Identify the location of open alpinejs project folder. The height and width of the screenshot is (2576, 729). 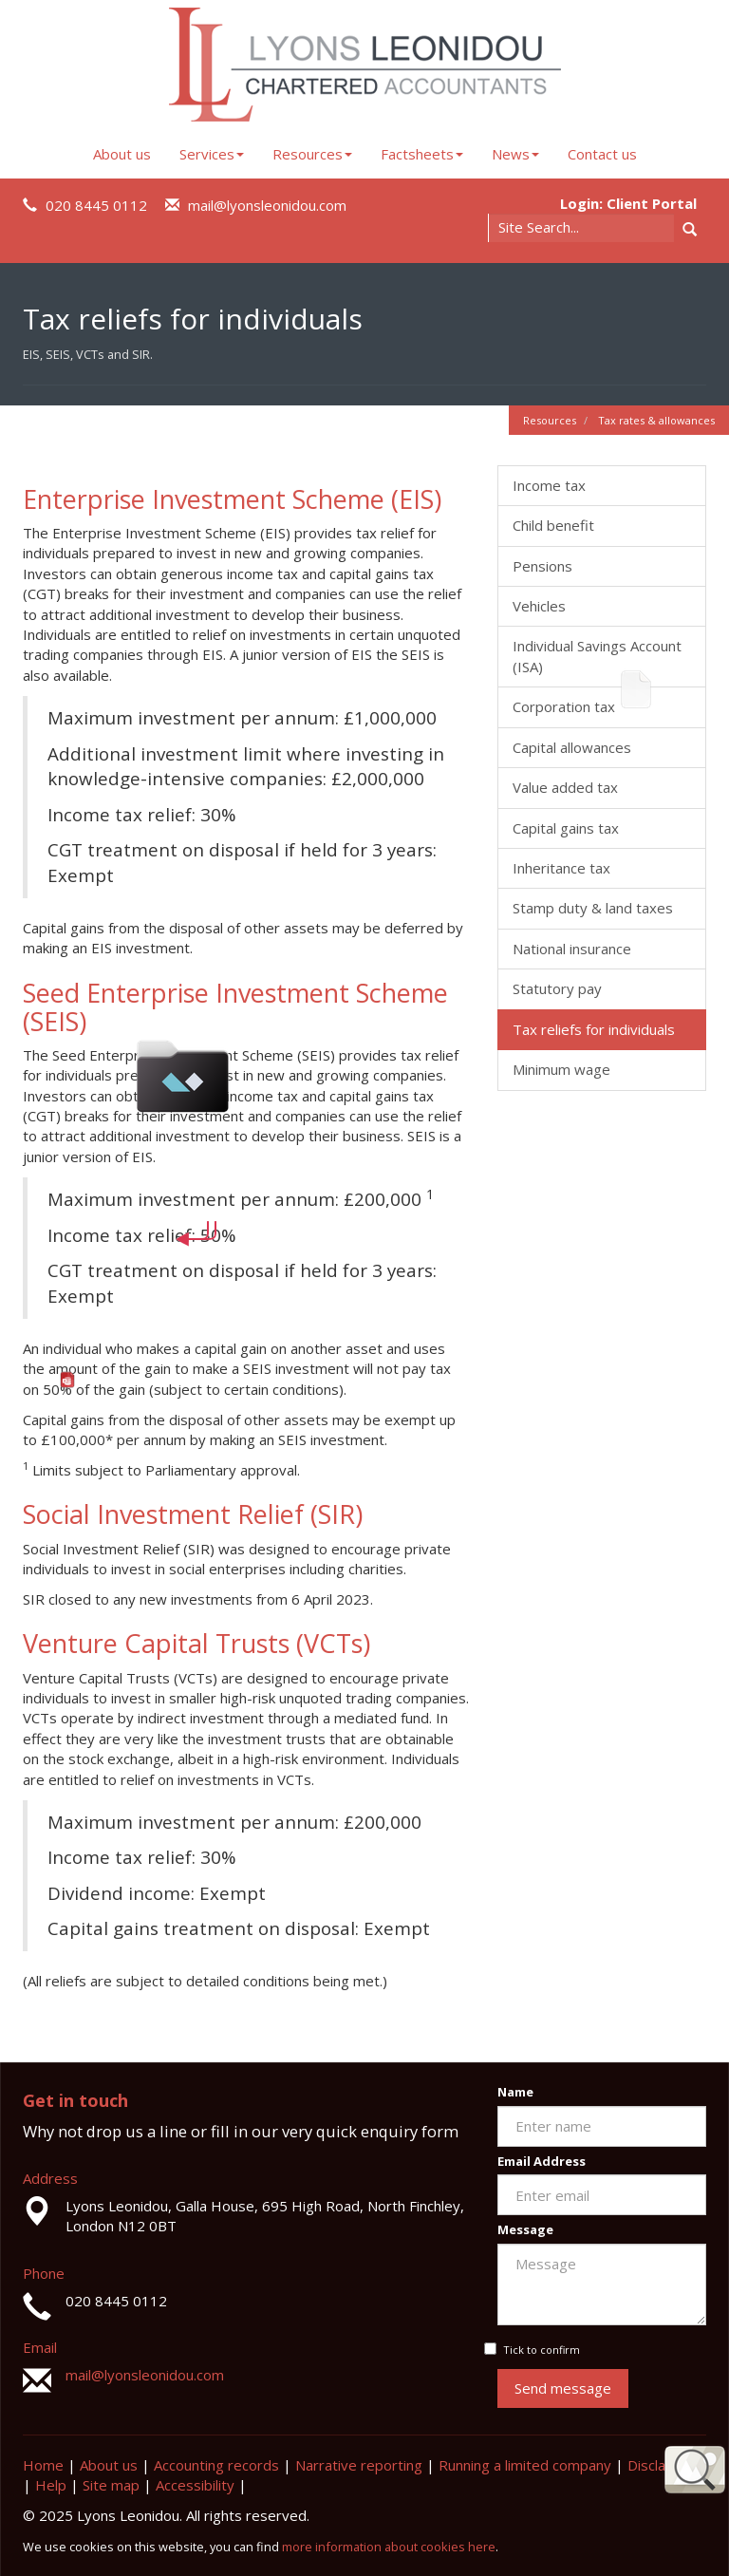
(182, 1079).